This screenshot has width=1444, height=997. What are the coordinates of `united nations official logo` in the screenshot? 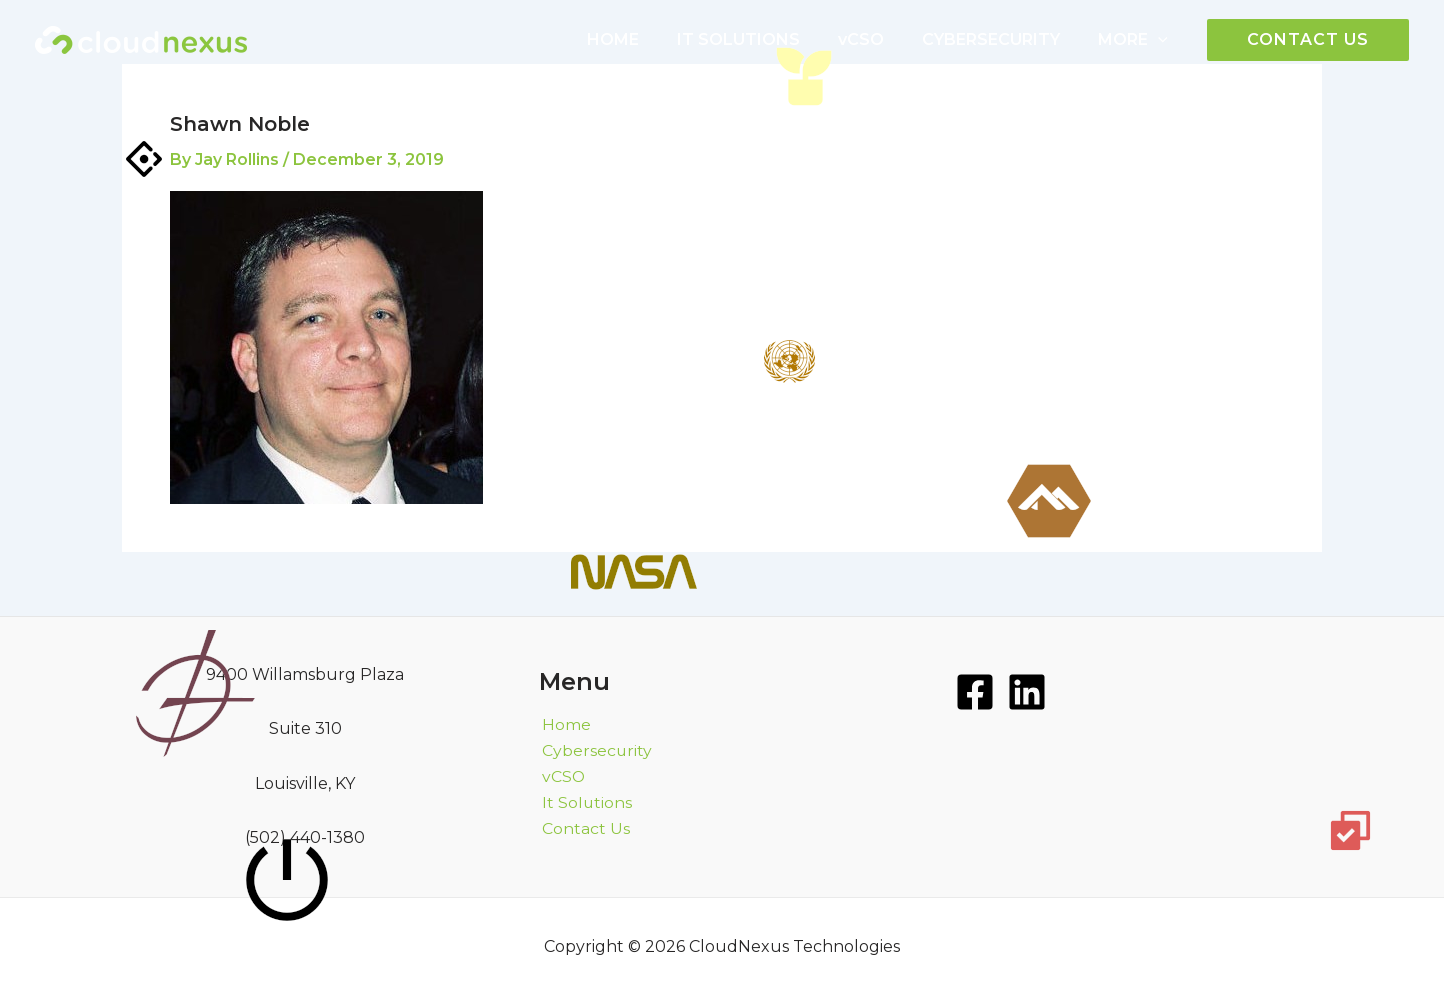 It's located at (789, 361).